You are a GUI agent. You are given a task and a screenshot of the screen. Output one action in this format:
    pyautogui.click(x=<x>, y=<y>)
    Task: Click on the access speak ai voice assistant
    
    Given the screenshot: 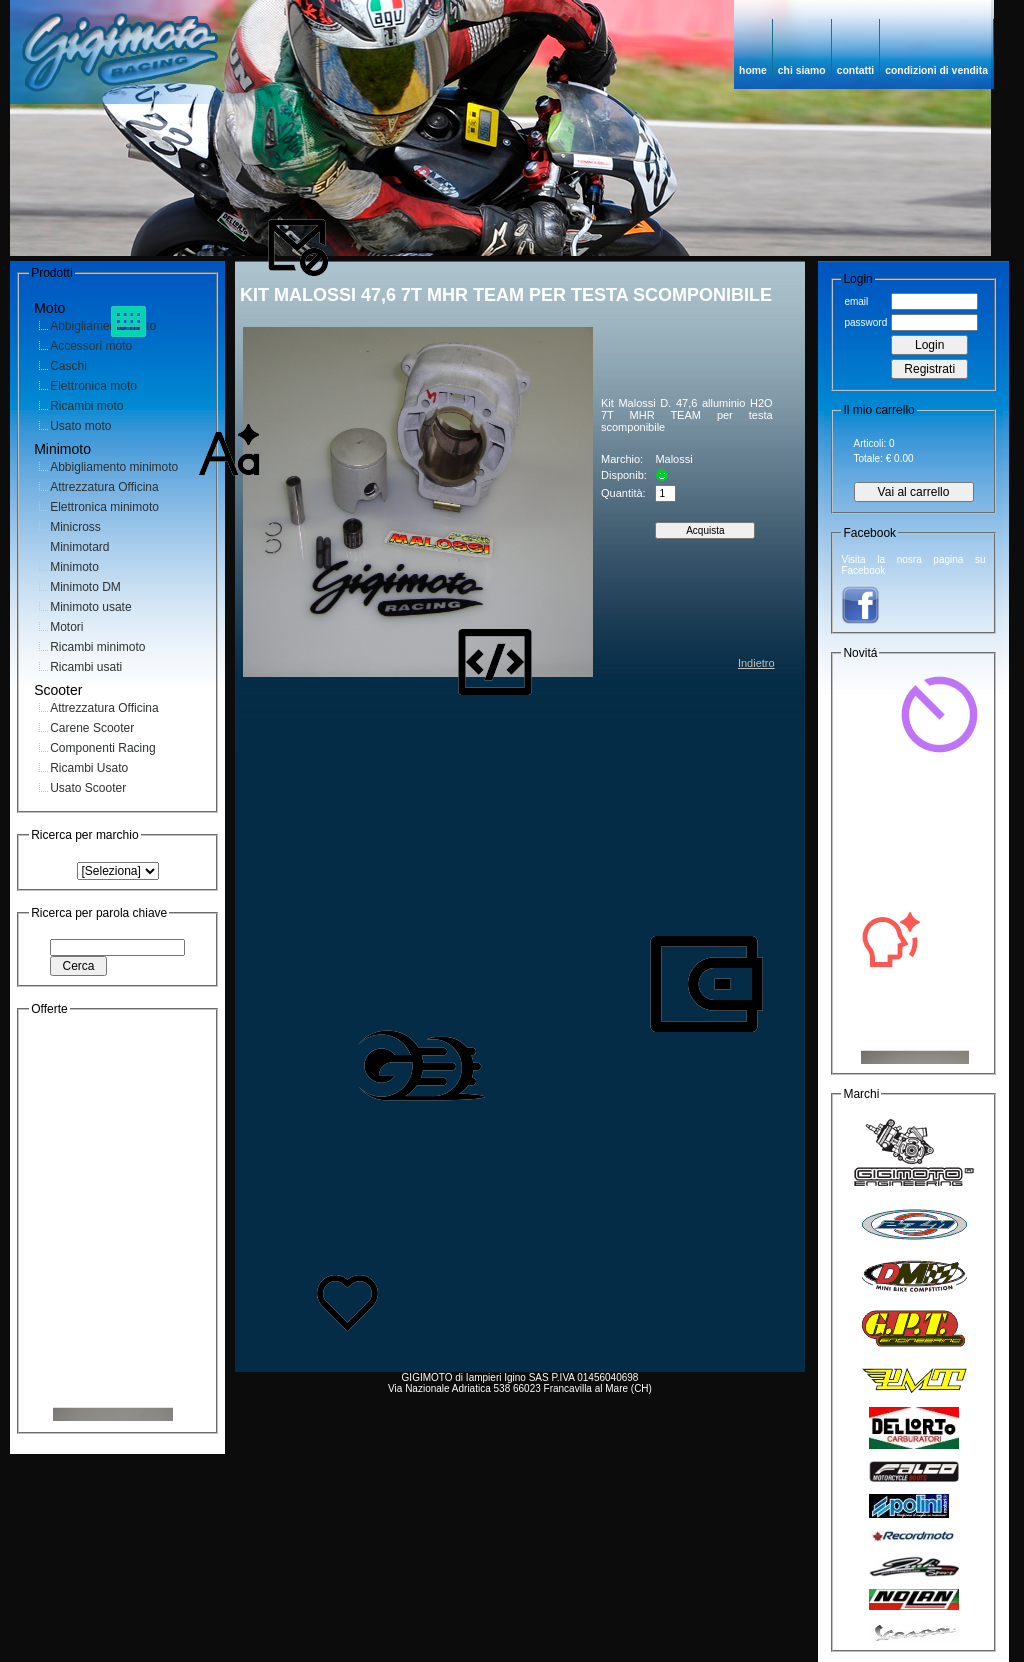 What is the action you would take?
    pyautogui.click(x=890, y=942)
    